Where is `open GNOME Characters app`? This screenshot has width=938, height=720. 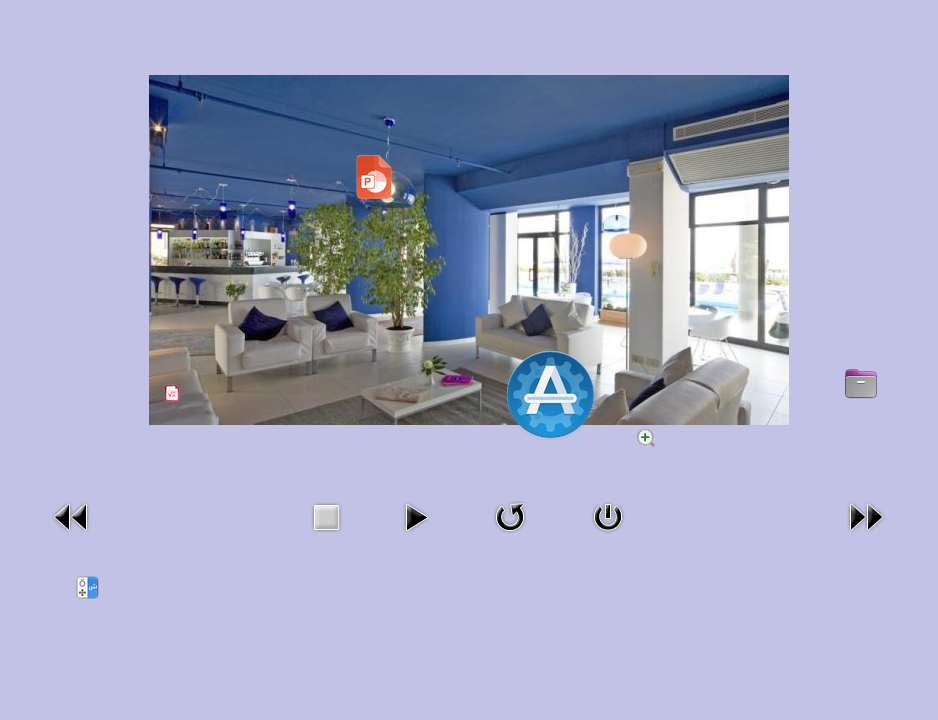
open GNOME Characters app is located at coordinates (87, 587).